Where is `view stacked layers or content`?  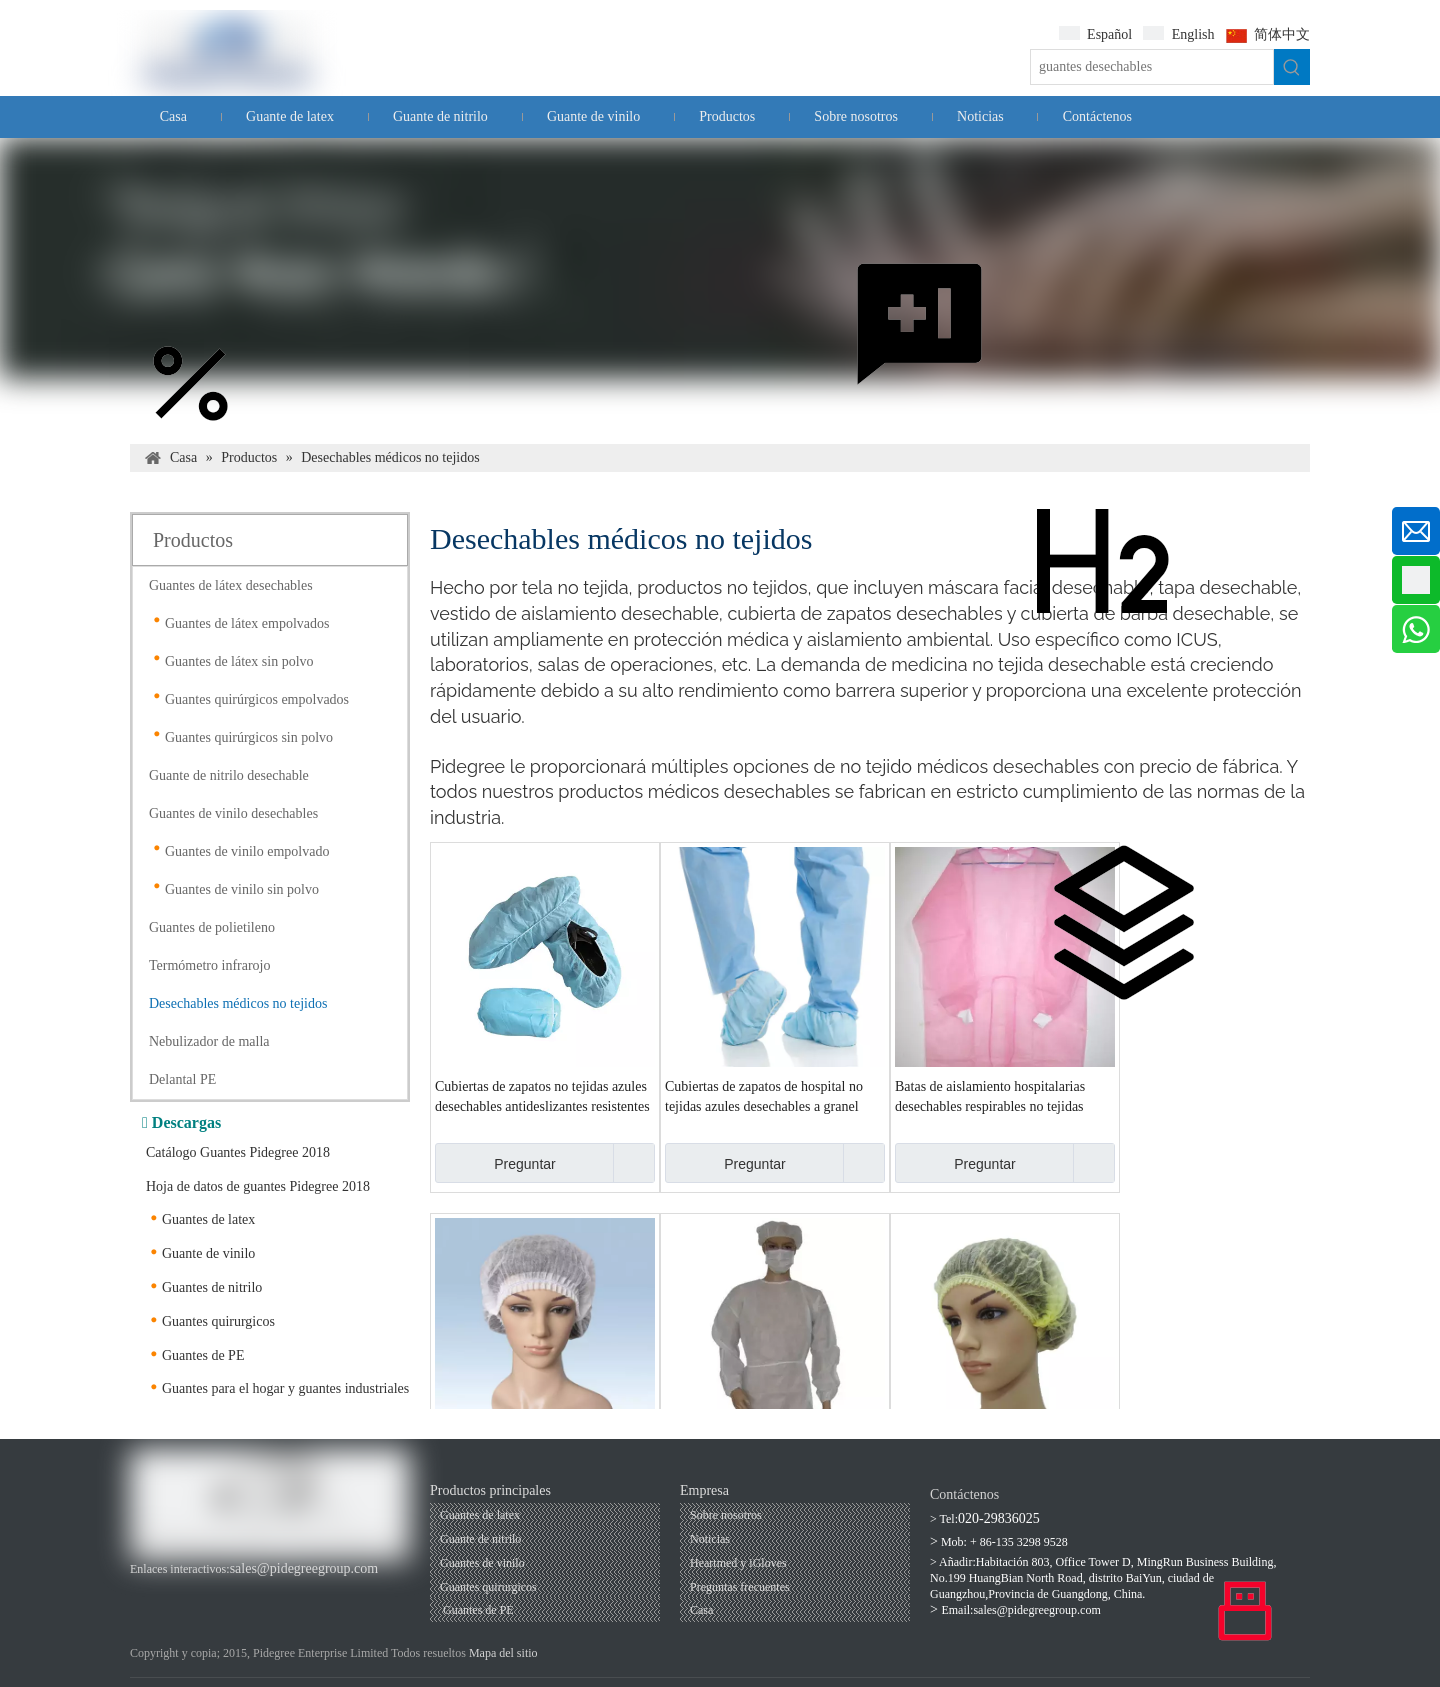 view stacked layers or content is located at coordinates (1124, 925).